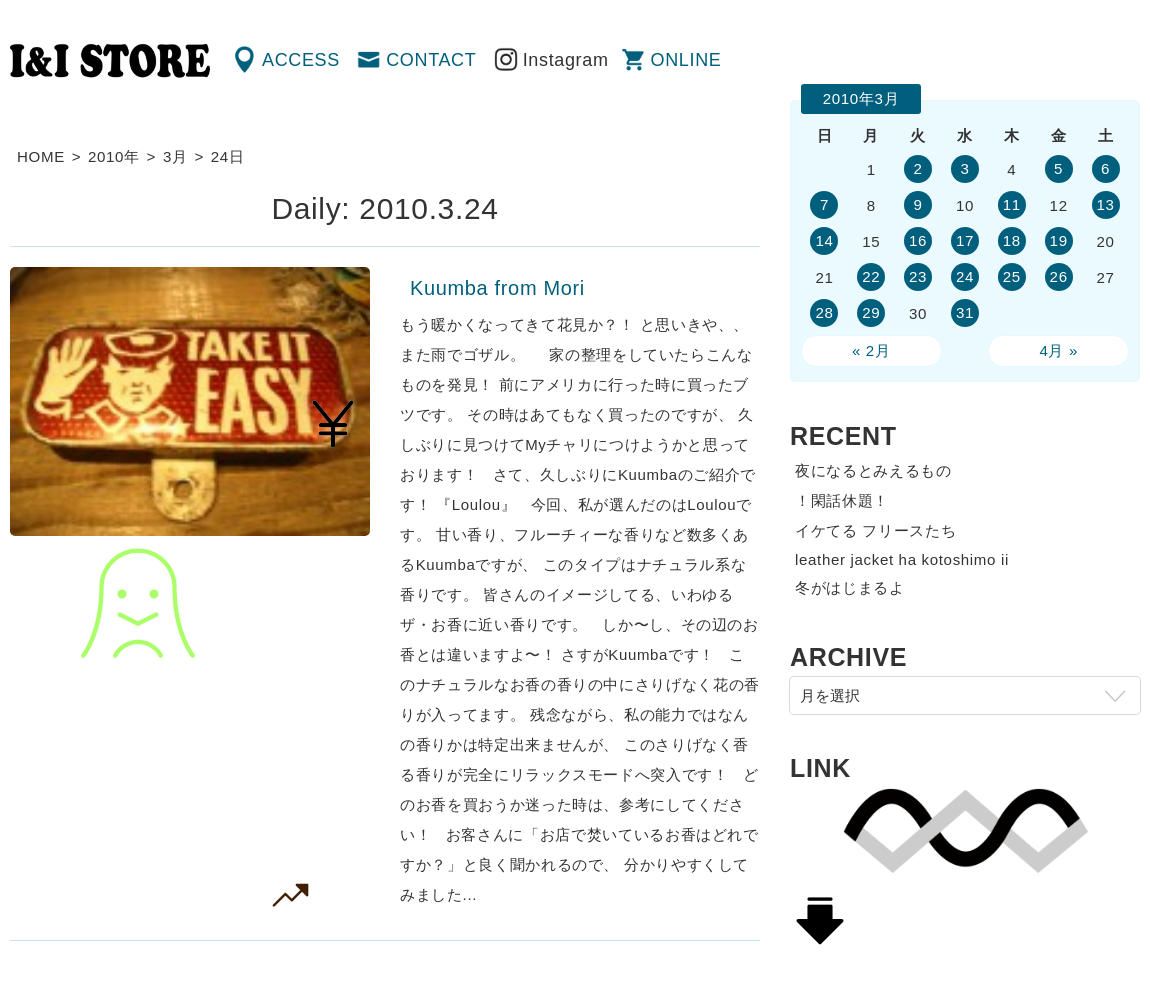 The image size is (1150, 981). What do you see at coordinates (333, 423) in the screenshot?
I see `view prices in Japanese yen` at bounding box center [333, 423].